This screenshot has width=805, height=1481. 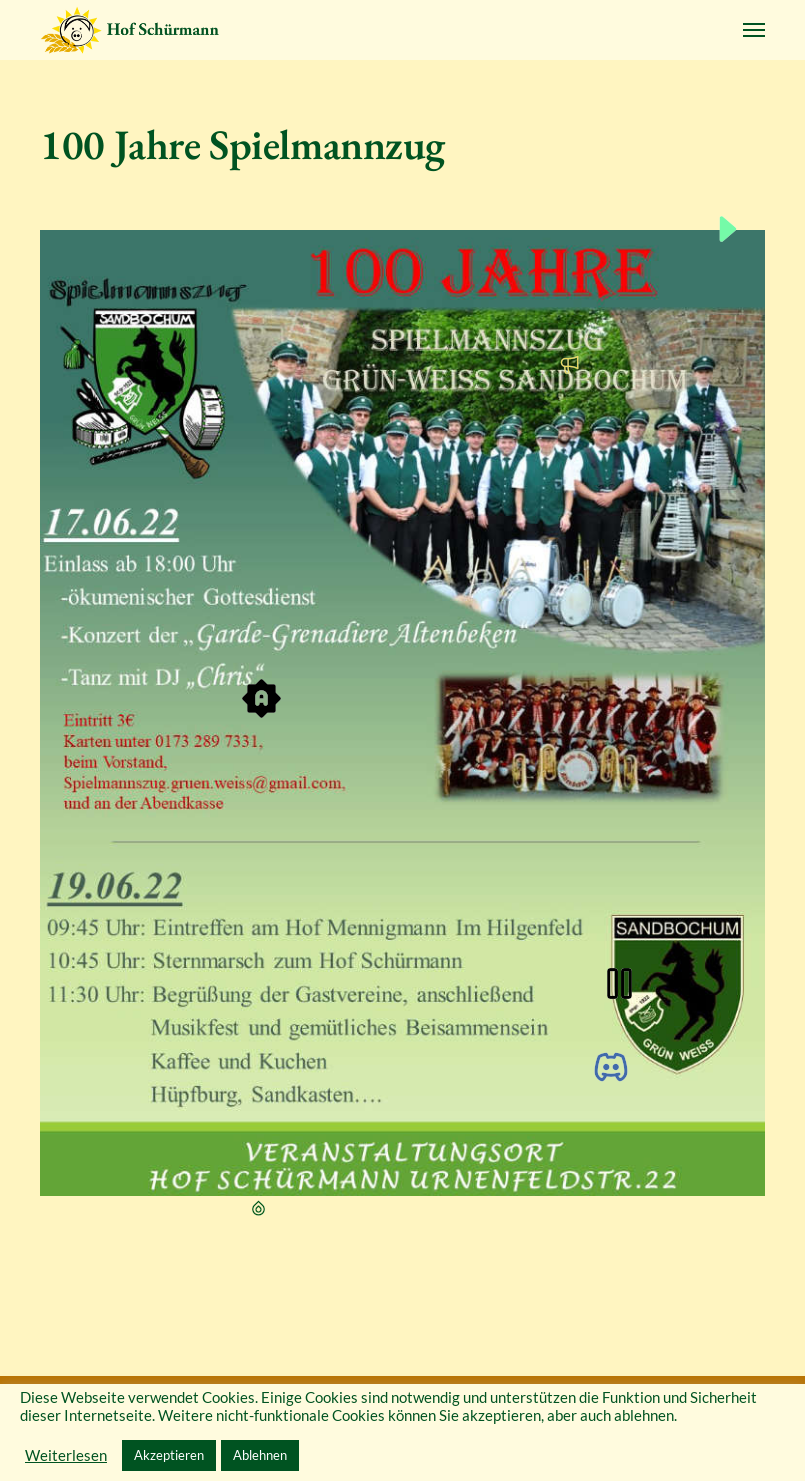 What do you see at coordinates (611, 1067) in the screenshot?
I see `open Discord` at bounding box center [611, 1067].